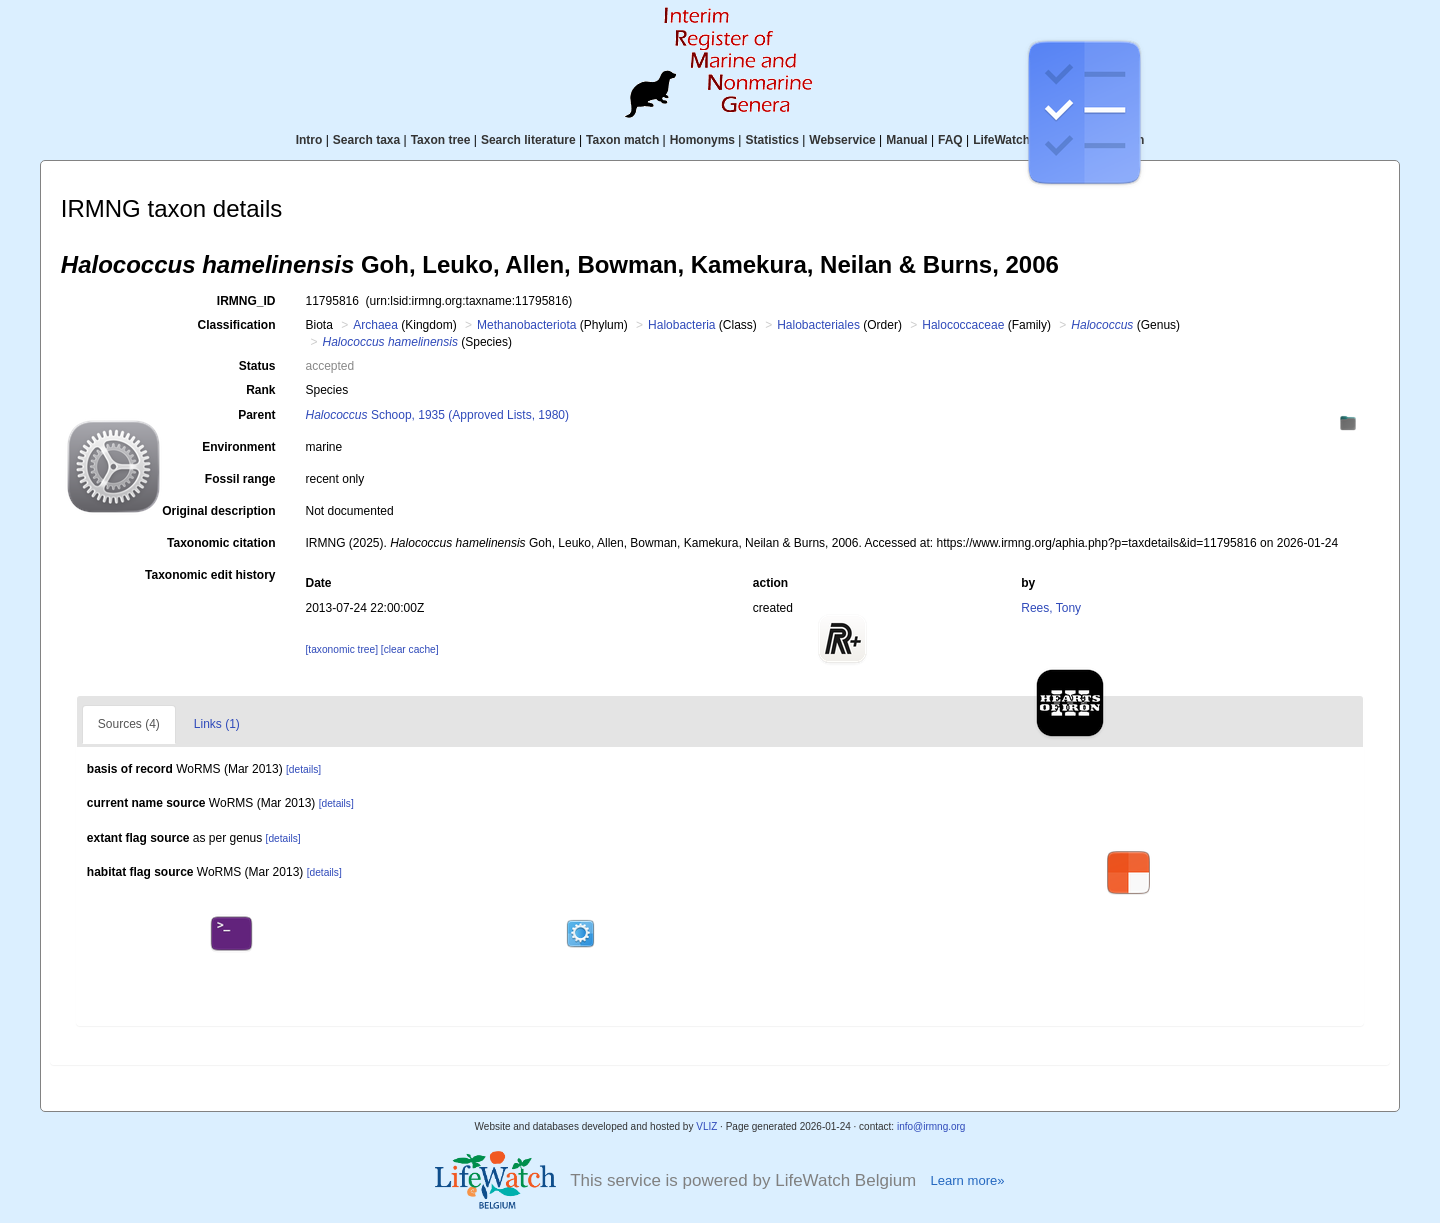 The height and width of the screenshot is (1223, 1440). What do you see at coordinates (231, 933) in the screenshot?
I see `open root terminal with administrator privileges` at bounding box center [231, 933].